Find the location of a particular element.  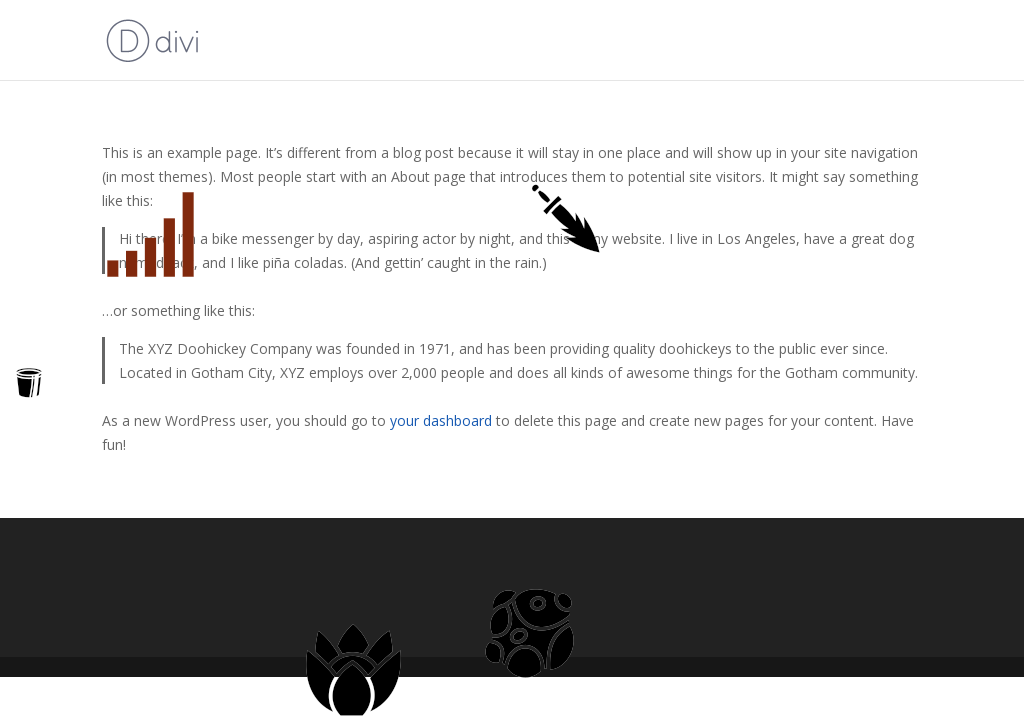

access meditation or mindfulness features is located at coordinates (353, 667).